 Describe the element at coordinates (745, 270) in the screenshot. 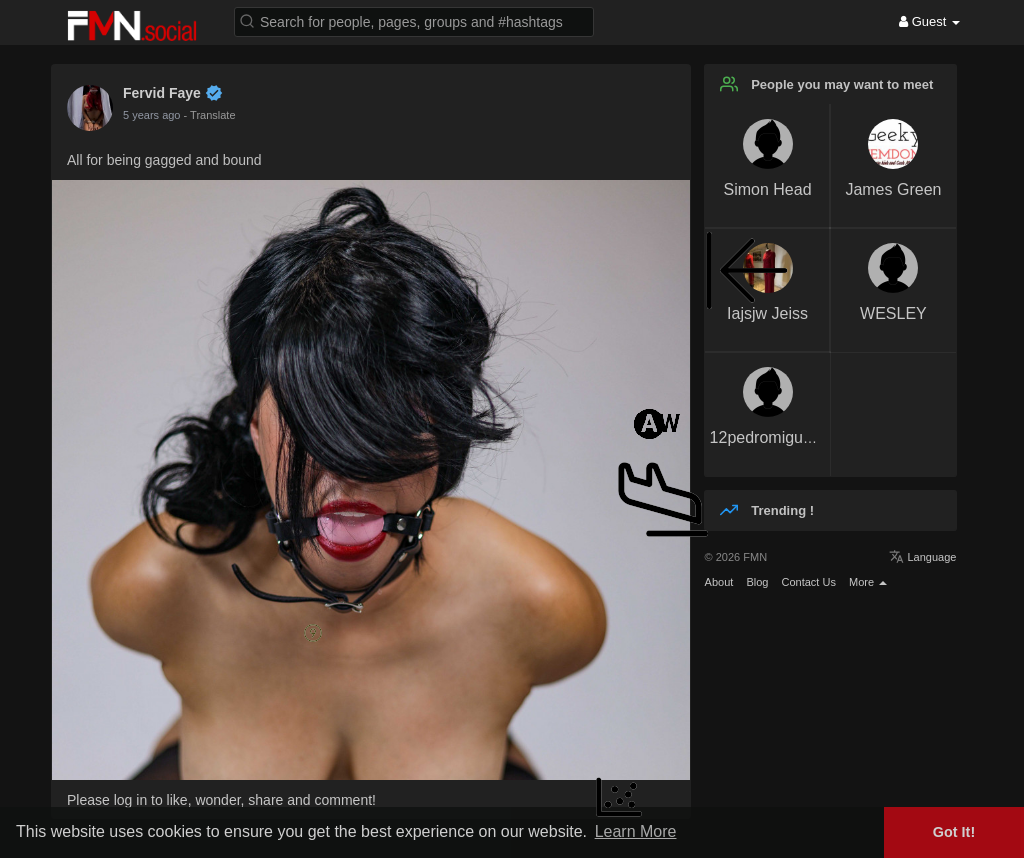

I see `go back to the beginning` at that location.